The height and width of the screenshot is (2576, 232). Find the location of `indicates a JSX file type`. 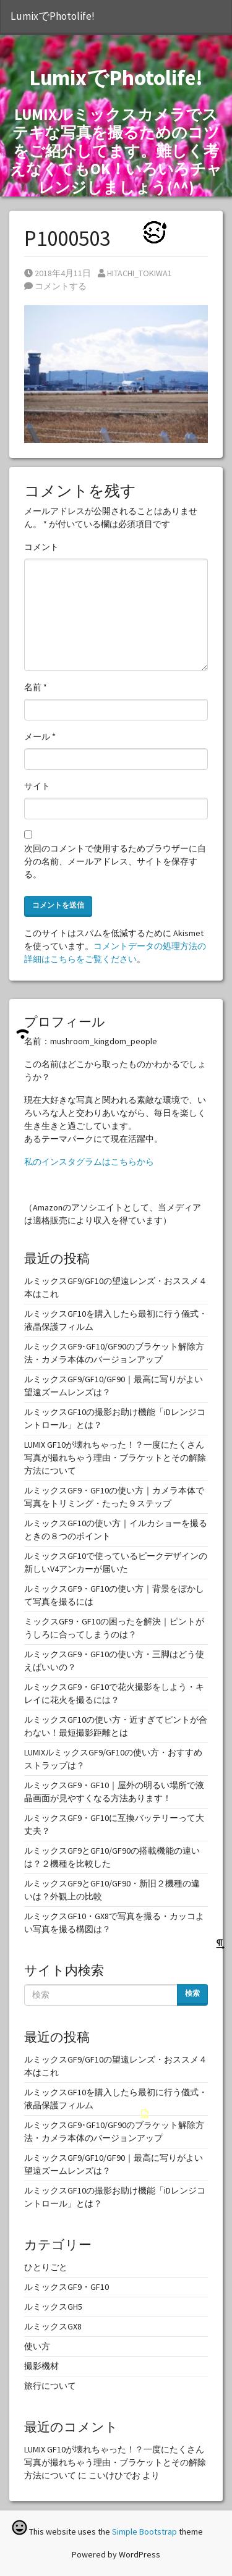

indicates a JSX file type is located at coordinates (145, 2114).